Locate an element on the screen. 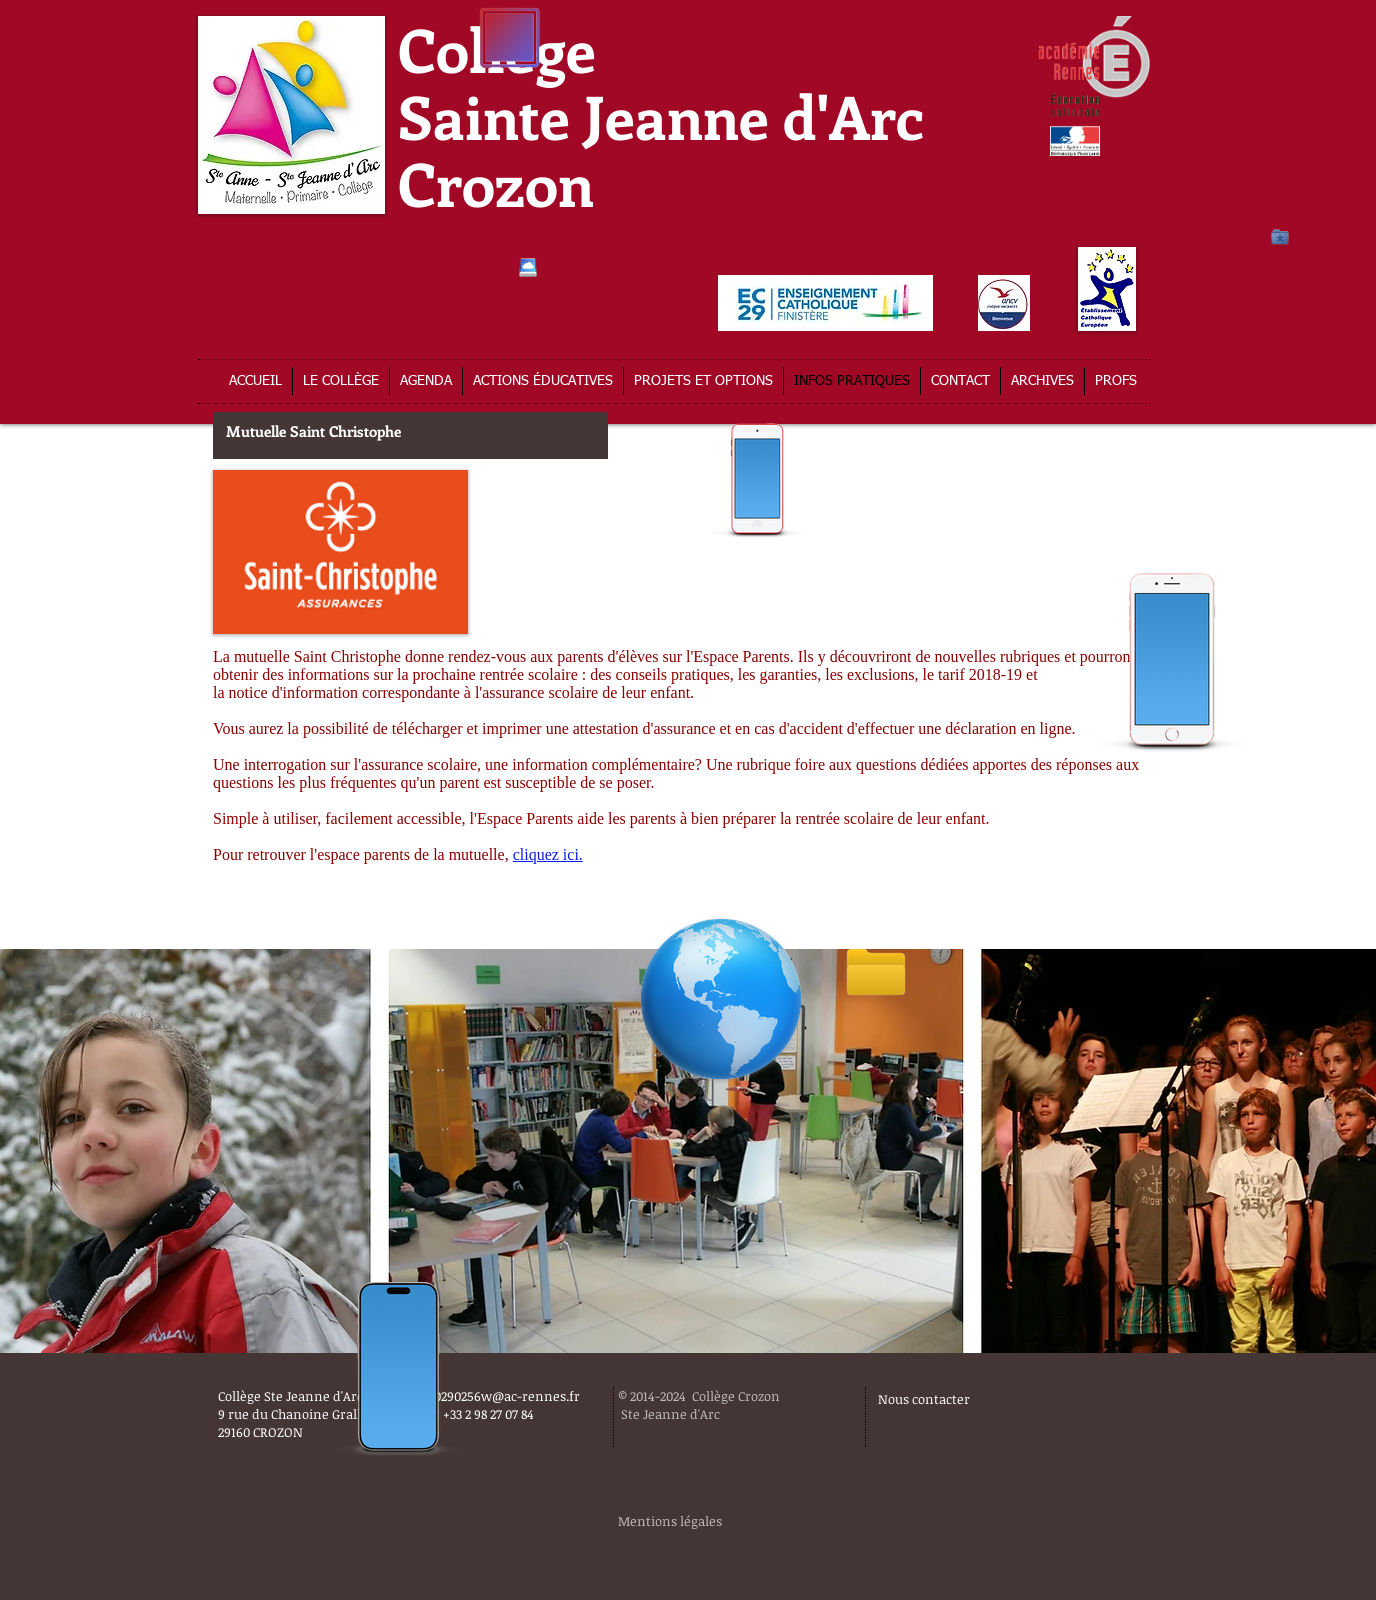 The width and height of the screenshot is (1376, 1600). access your favorites folder in the media library is located at coordinates (1280, 237).